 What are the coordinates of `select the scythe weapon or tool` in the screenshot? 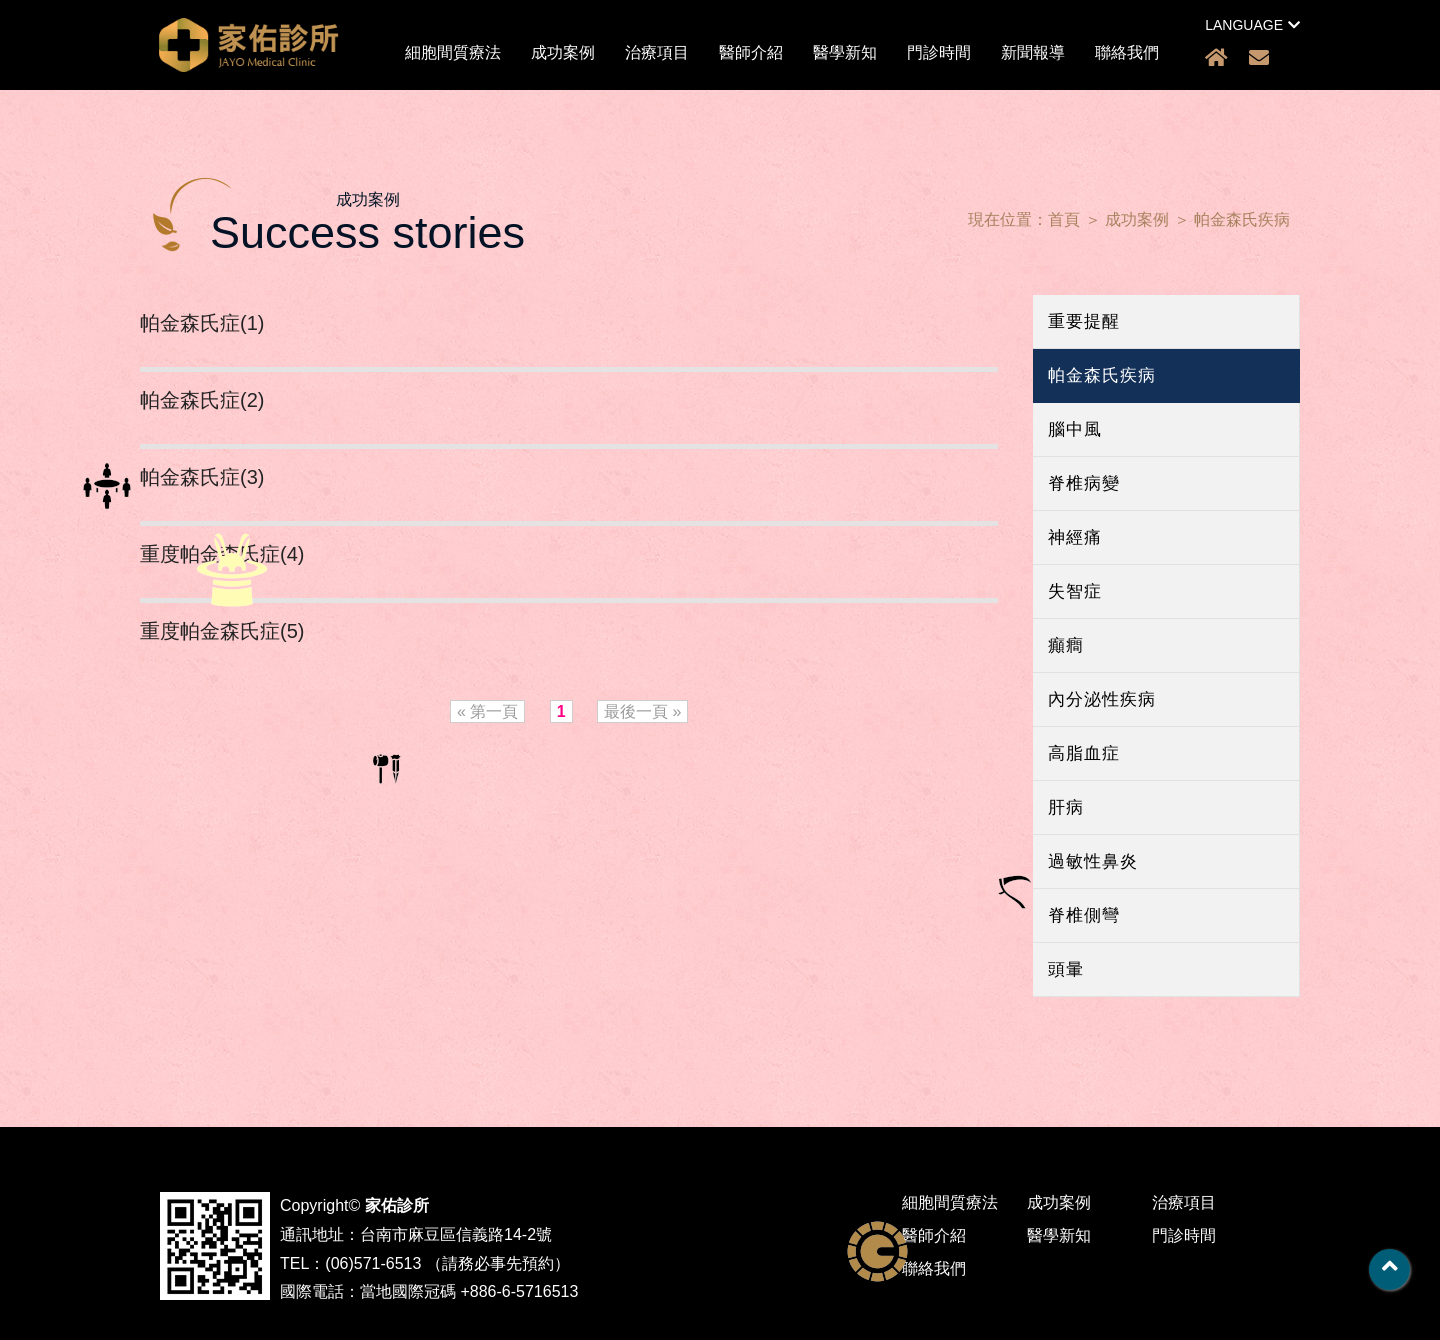 It's located at (1015, 892).